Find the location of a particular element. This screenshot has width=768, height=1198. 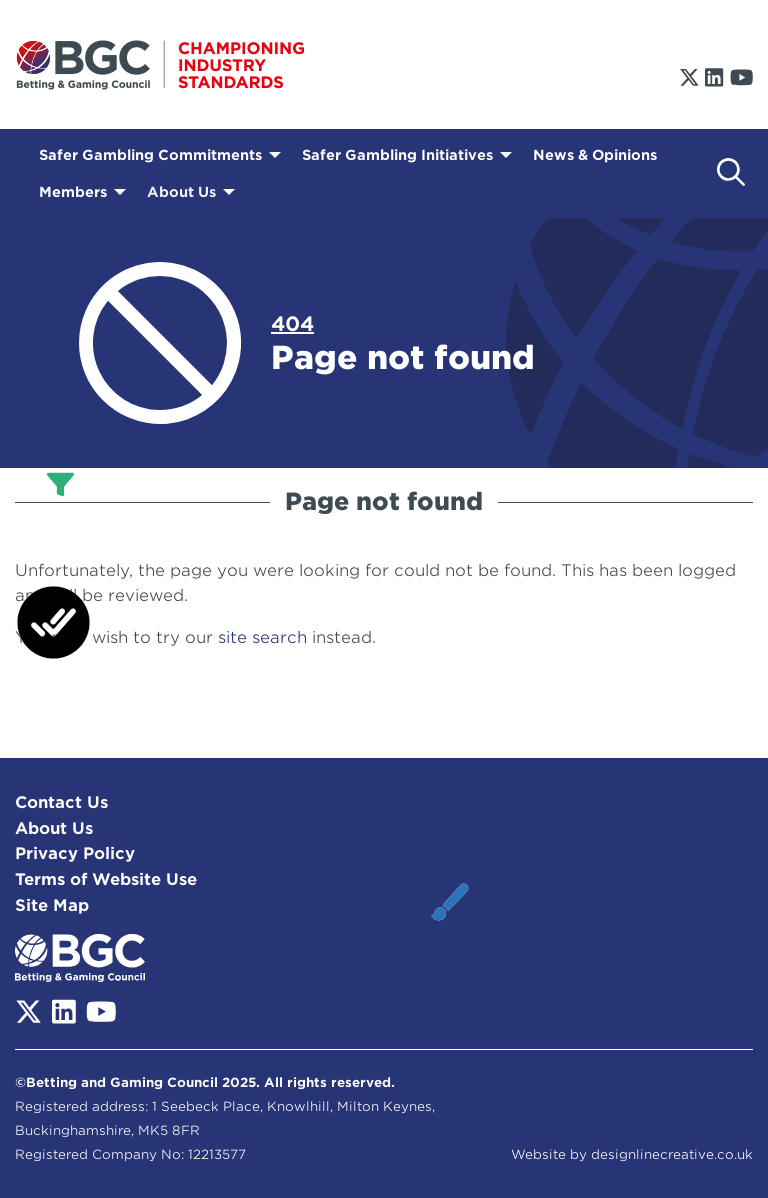

access drawing or painting tools is located at coordinates (450, 902).